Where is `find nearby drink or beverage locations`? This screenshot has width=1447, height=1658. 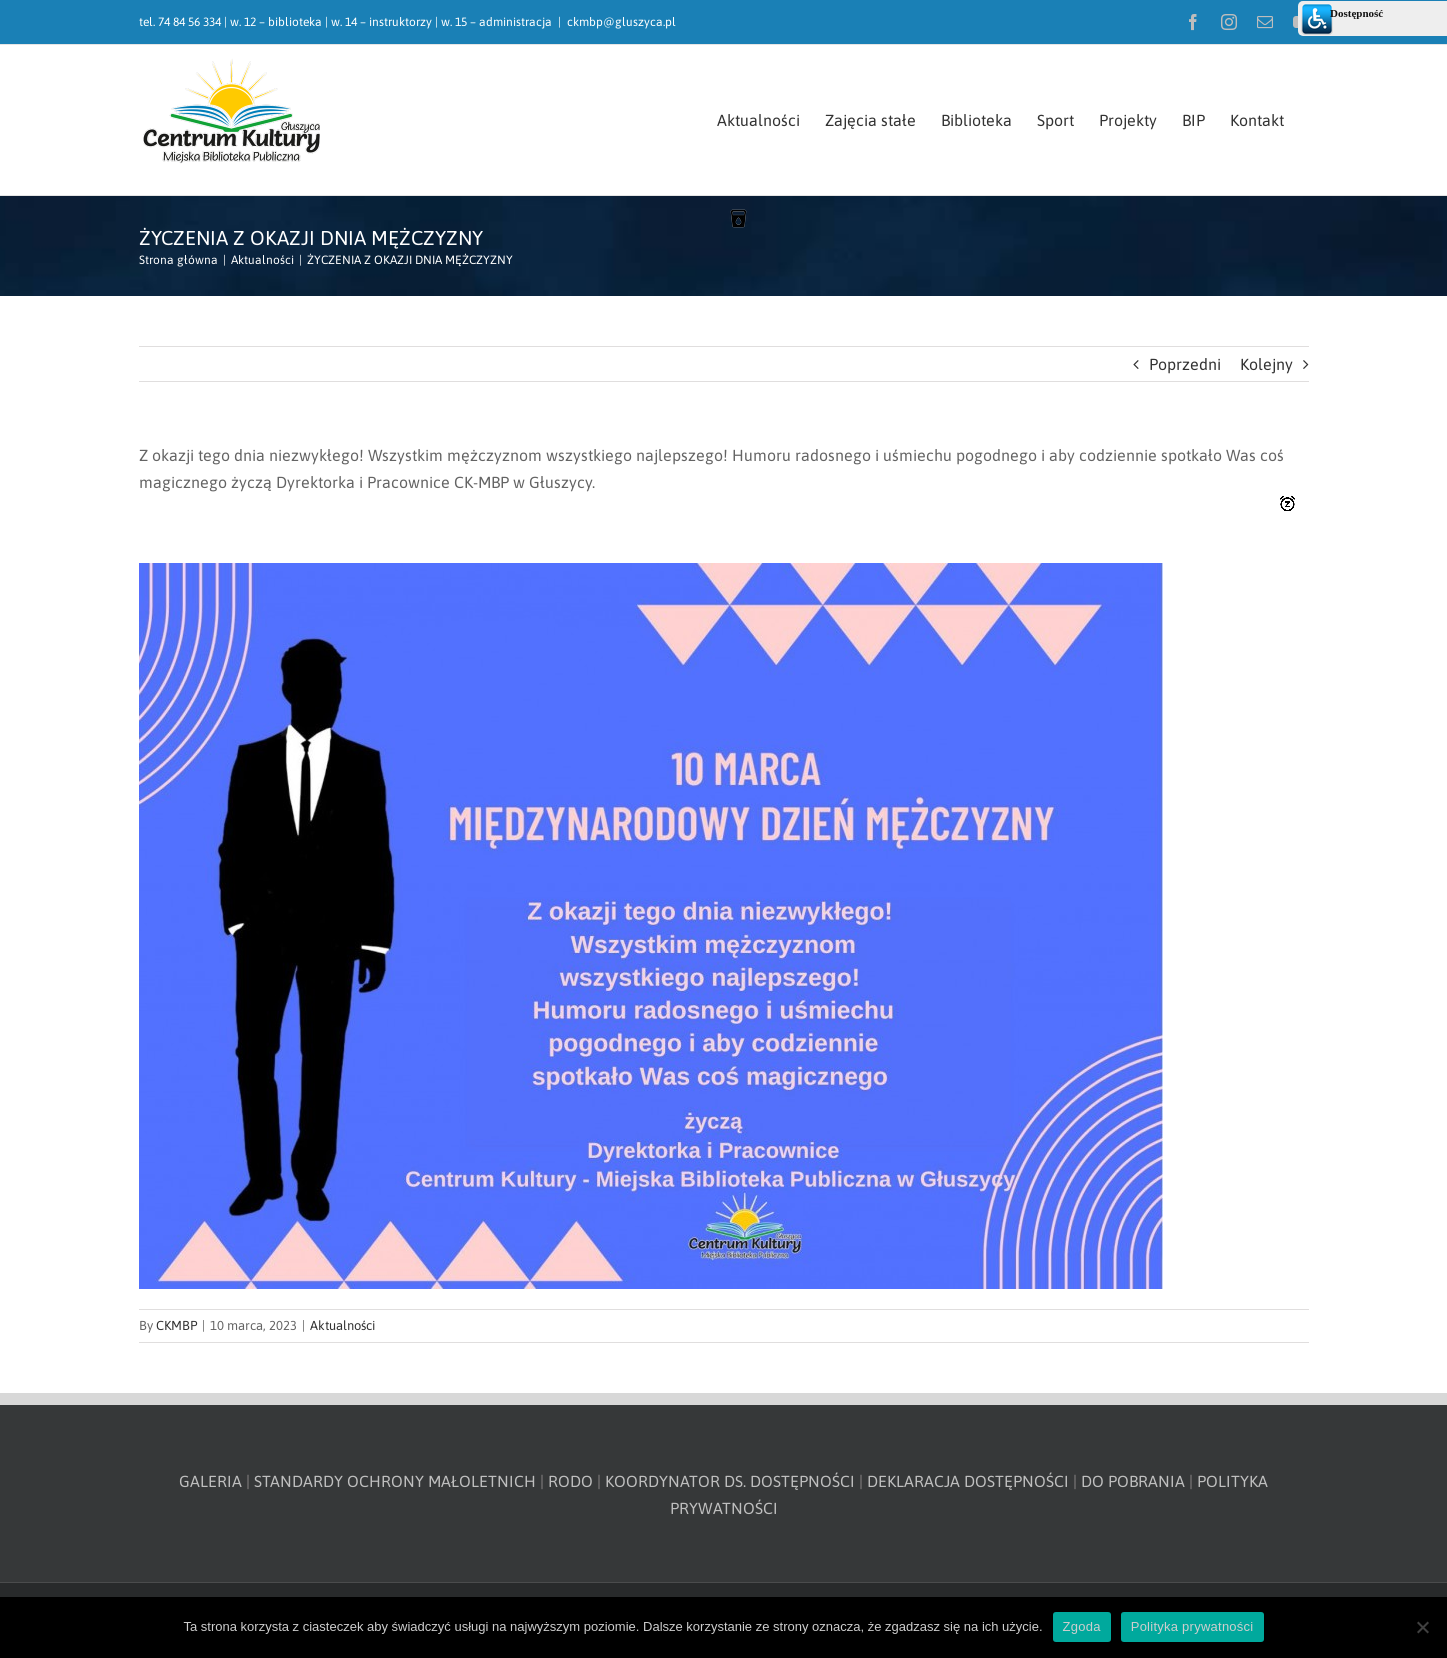
find nearby drink or beverage locations is located at coordinates (738, 218).